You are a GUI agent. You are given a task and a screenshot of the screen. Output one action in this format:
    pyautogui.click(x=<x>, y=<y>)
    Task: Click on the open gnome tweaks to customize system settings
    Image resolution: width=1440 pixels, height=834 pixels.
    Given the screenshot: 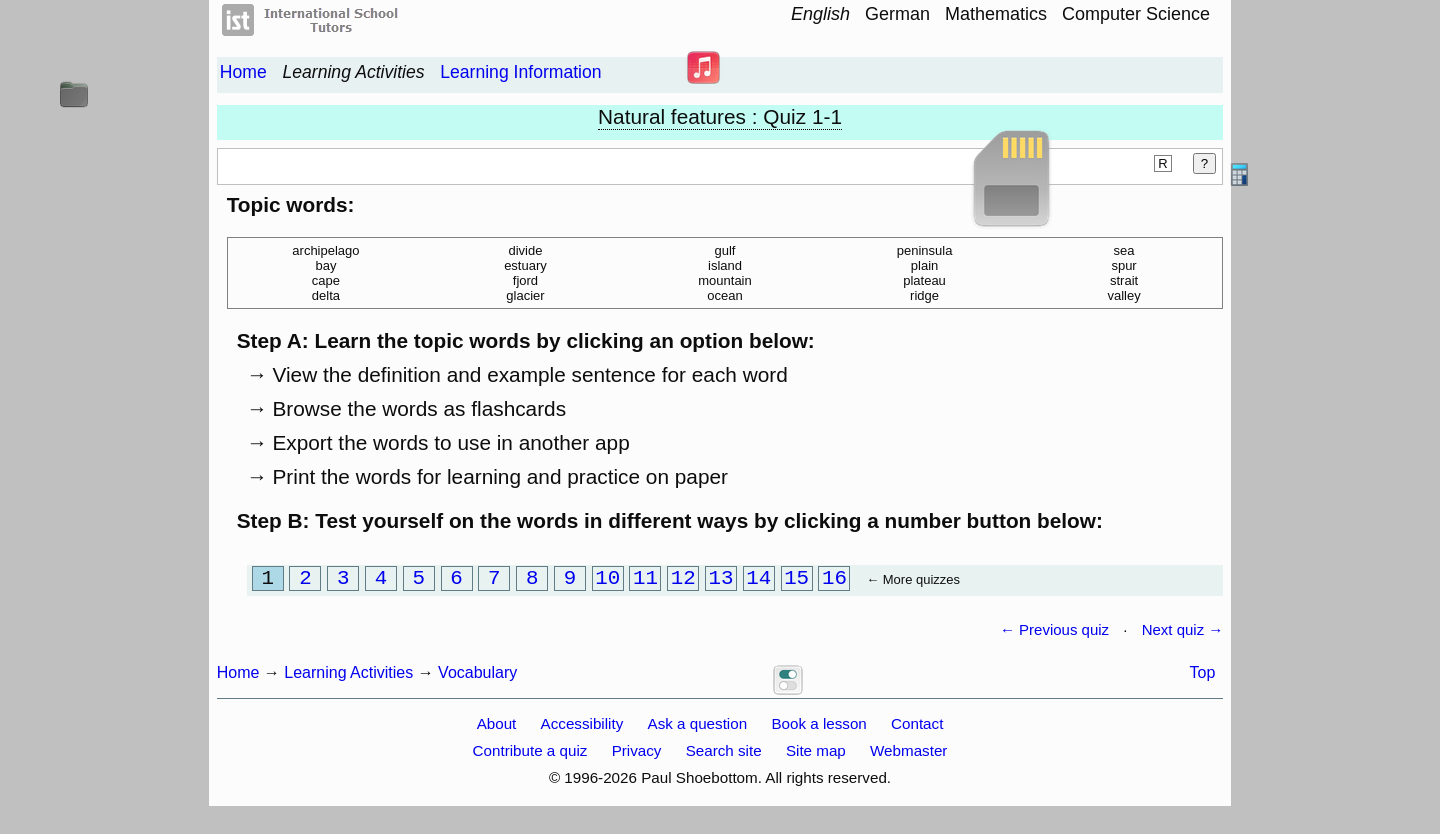 What is the action you would take?
    pyautogui.click(x=788, y=680)
    